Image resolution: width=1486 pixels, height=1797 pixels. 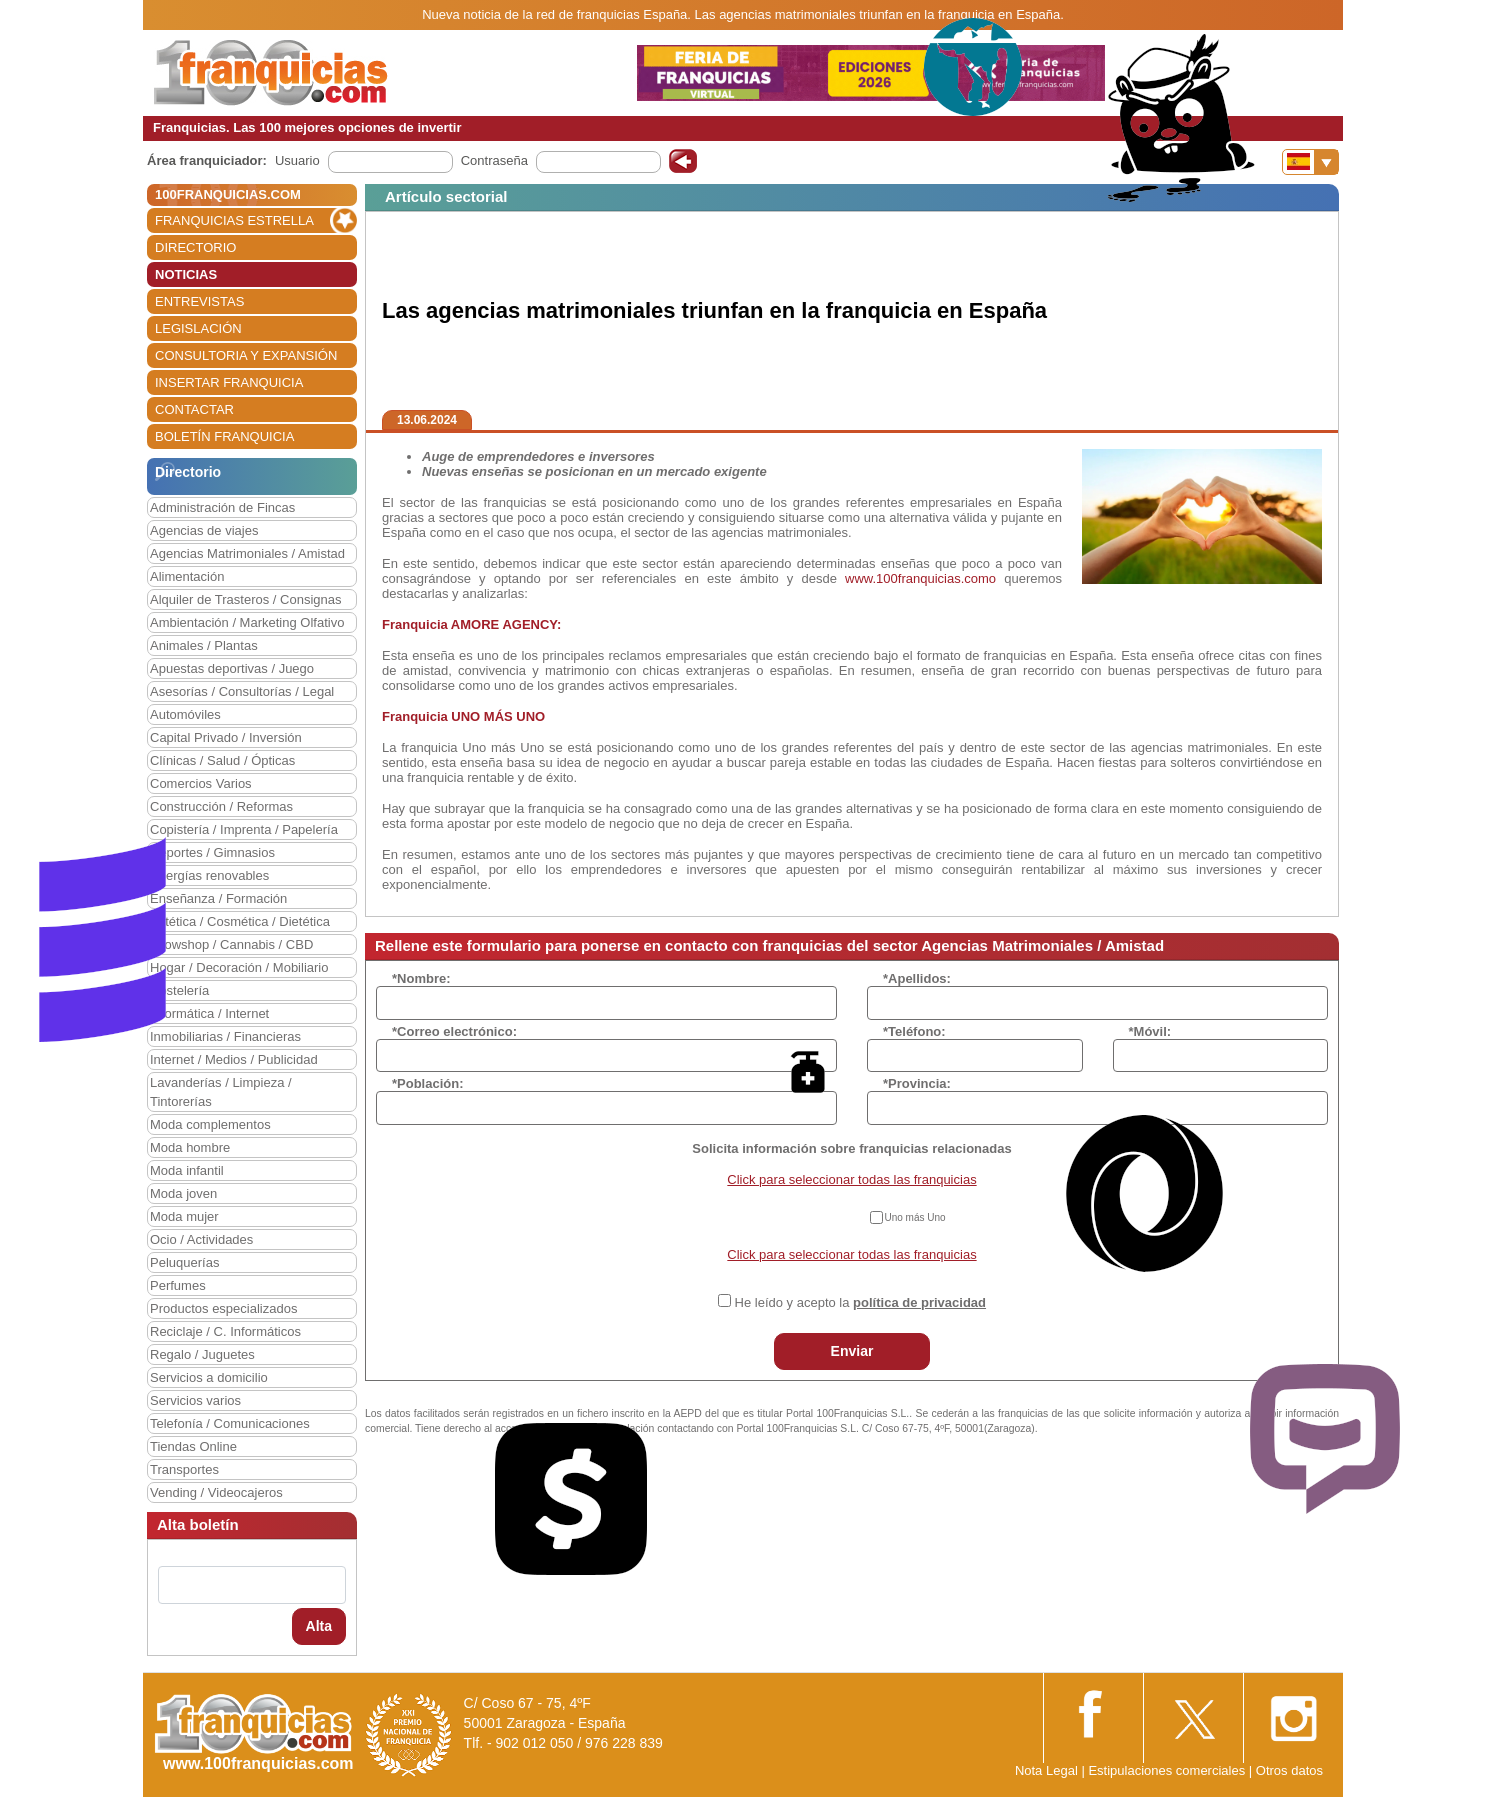 What do you see at coordinates (973, 67) in the screenshot?
I see `open wikisource website` at bounding box center [973, 67].